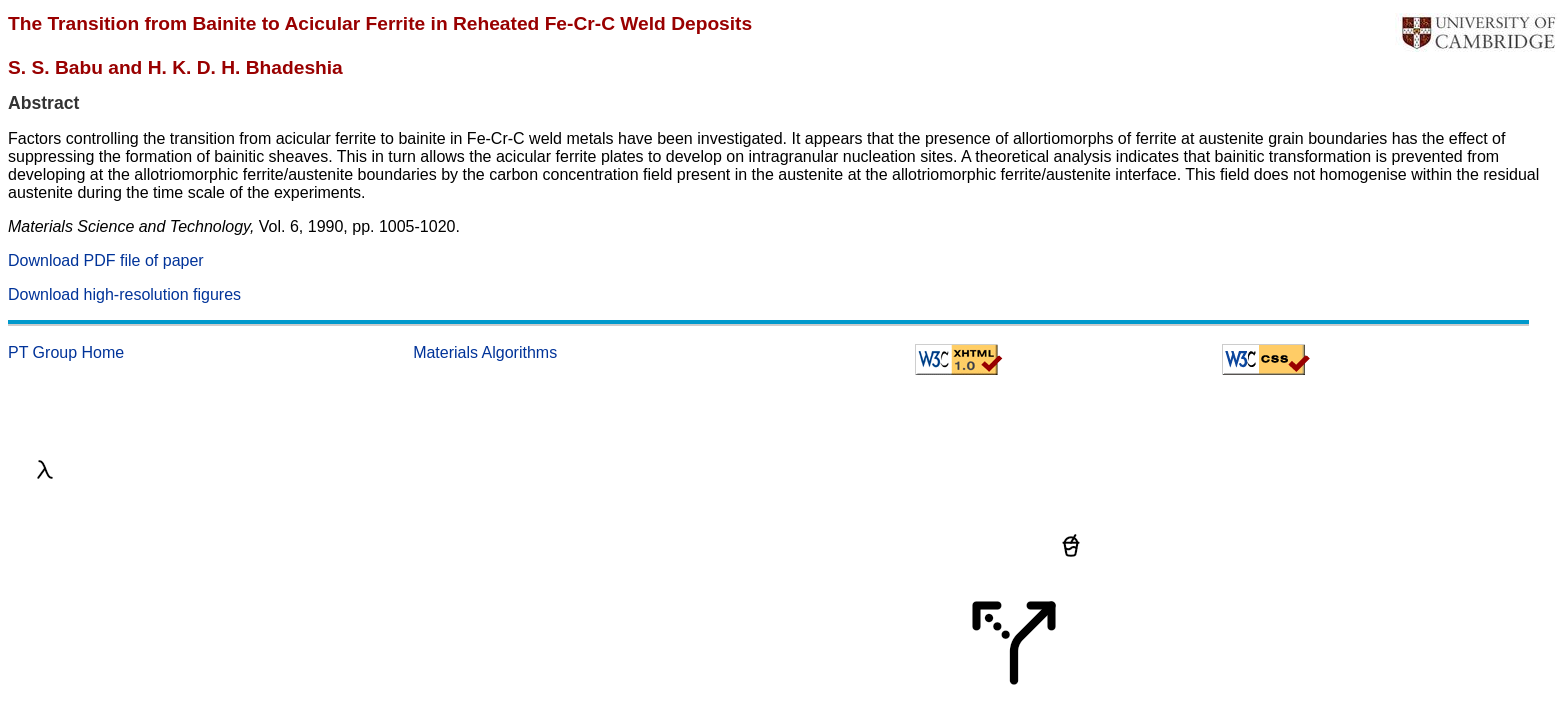 This screenshot has height=720, width=1568. I want to click on access lambda or serverless function settings, so click(44, 469).